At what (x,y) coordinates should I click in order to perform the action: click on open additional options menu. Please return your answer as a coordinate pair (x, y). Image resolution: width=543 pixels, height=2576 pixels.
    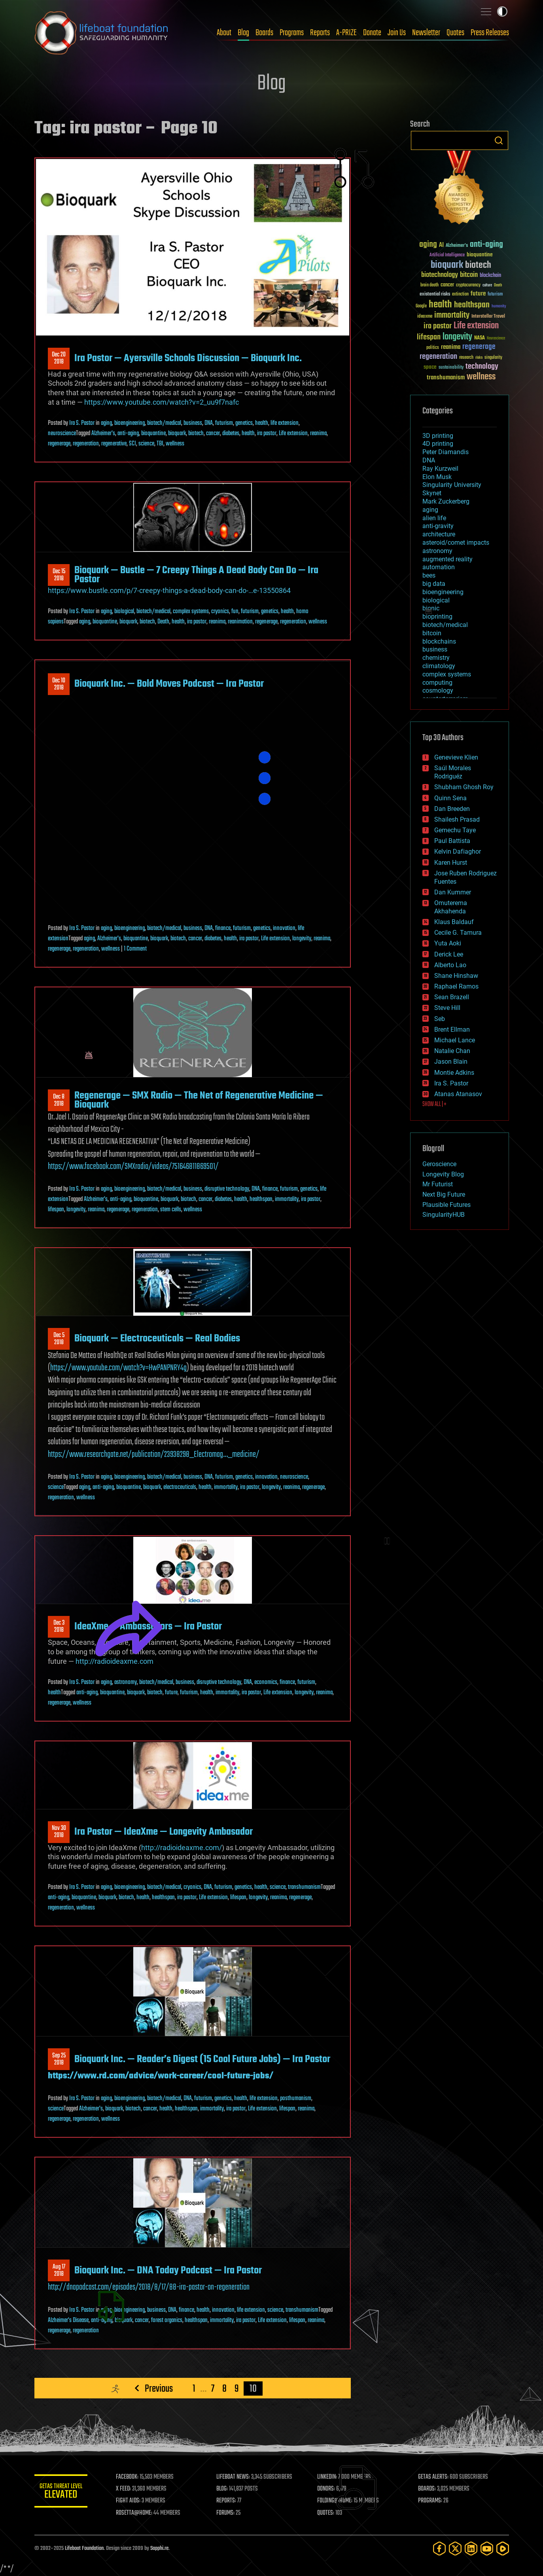
    Looking at the image, I should click on (265, 778).